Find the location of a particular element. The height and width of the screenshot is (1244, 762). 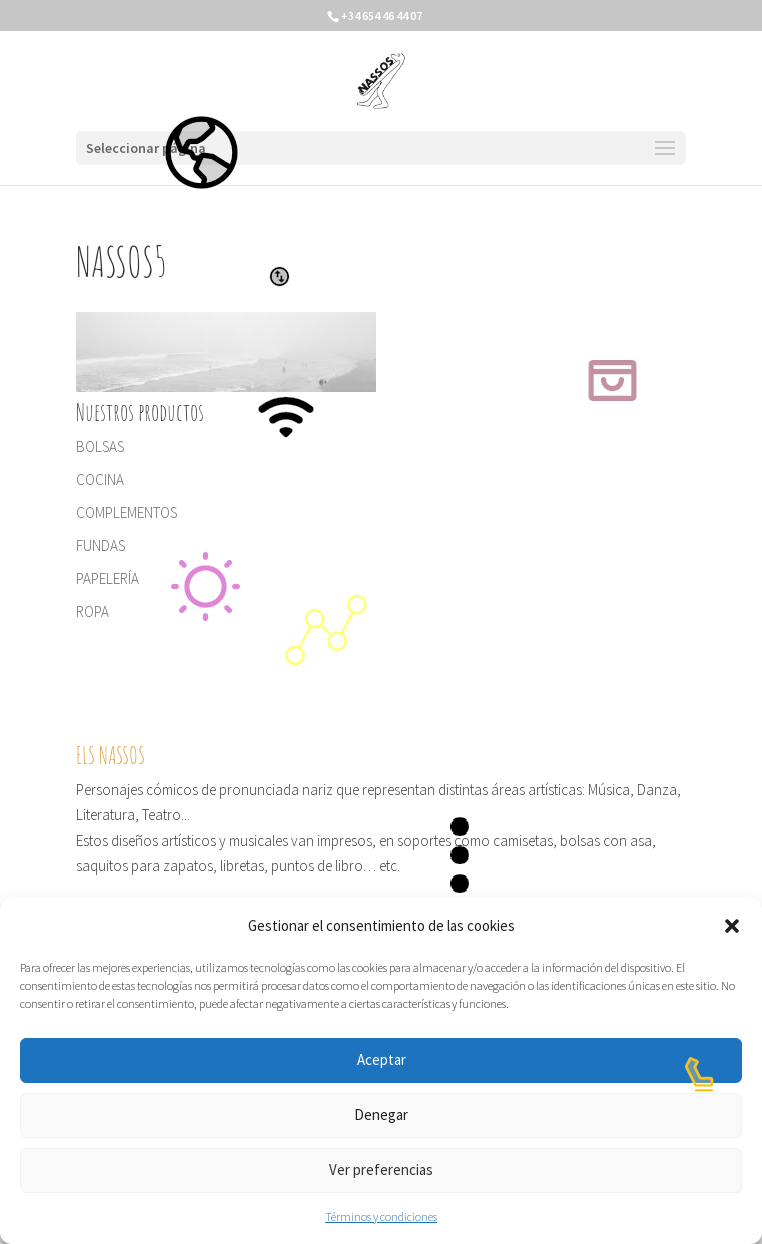

reduce screen brightness is located at coordinates (205, 586).